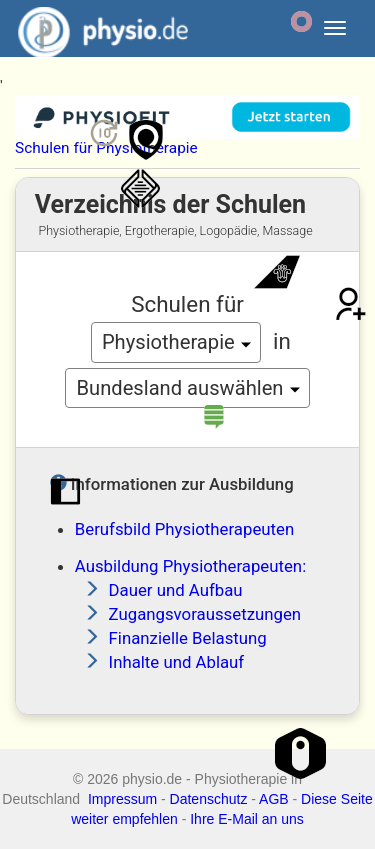  What do you see at coordinates (301, 21) in the screenshot?
I see `access Okta identity management` at bounding box center [301, 21].